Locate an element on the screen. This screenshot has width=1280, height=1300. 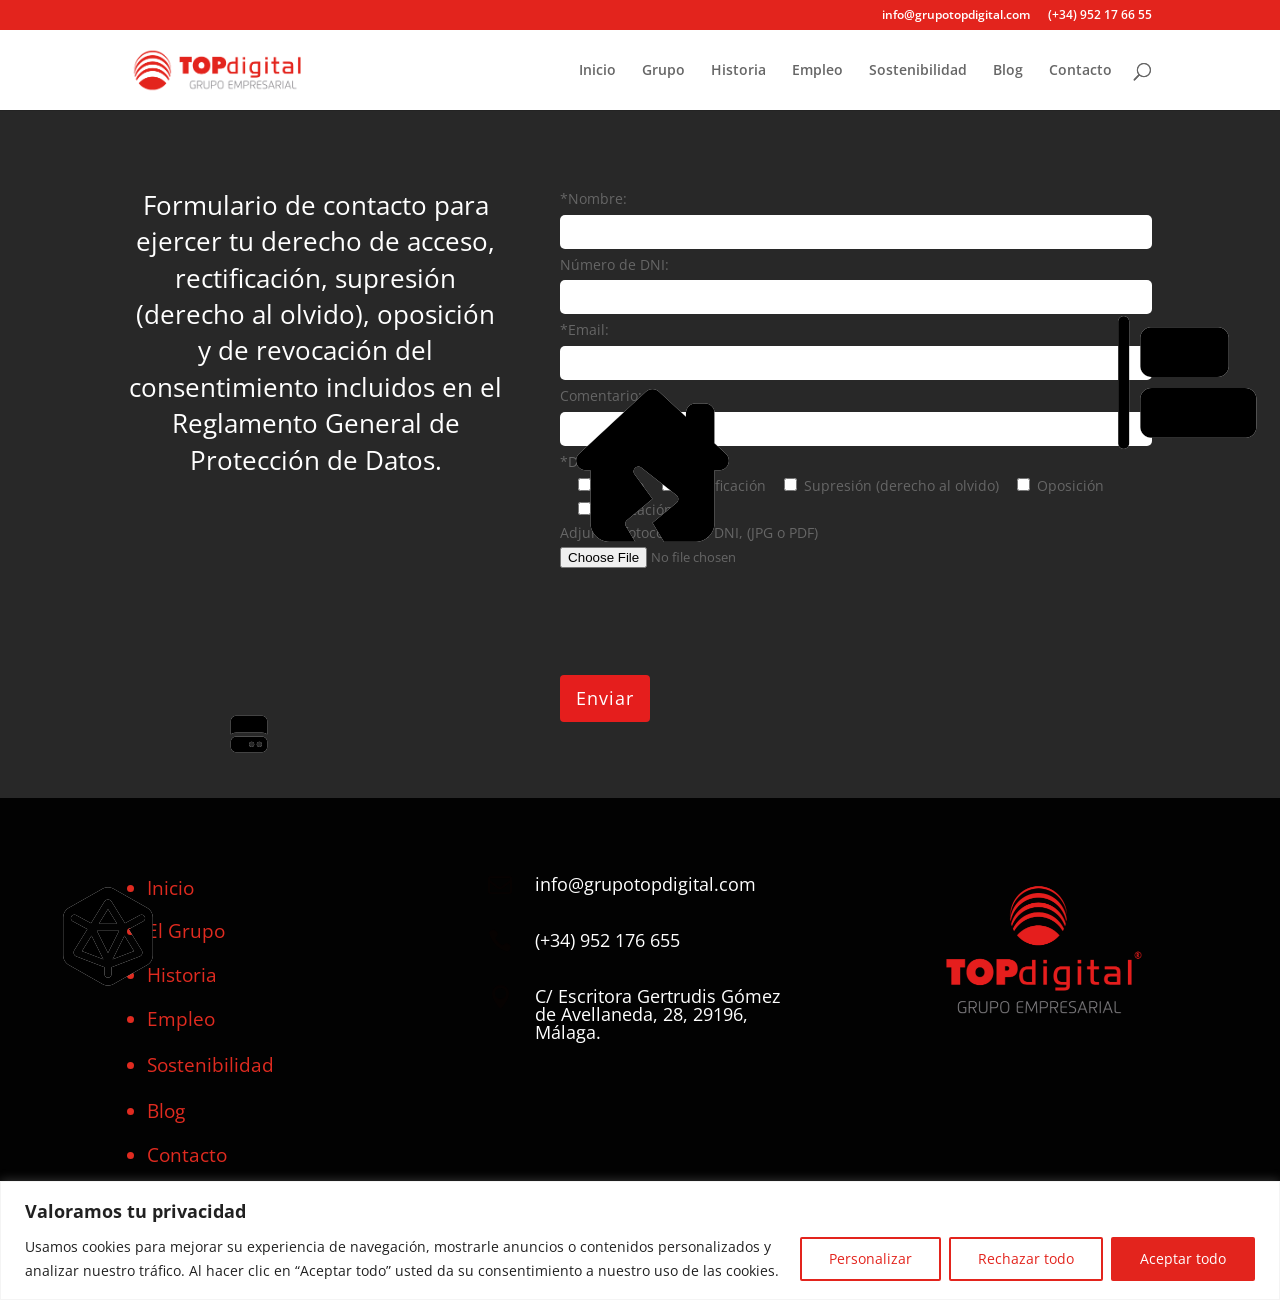
access local storage or drive settings is located at coordinates (249, 734).